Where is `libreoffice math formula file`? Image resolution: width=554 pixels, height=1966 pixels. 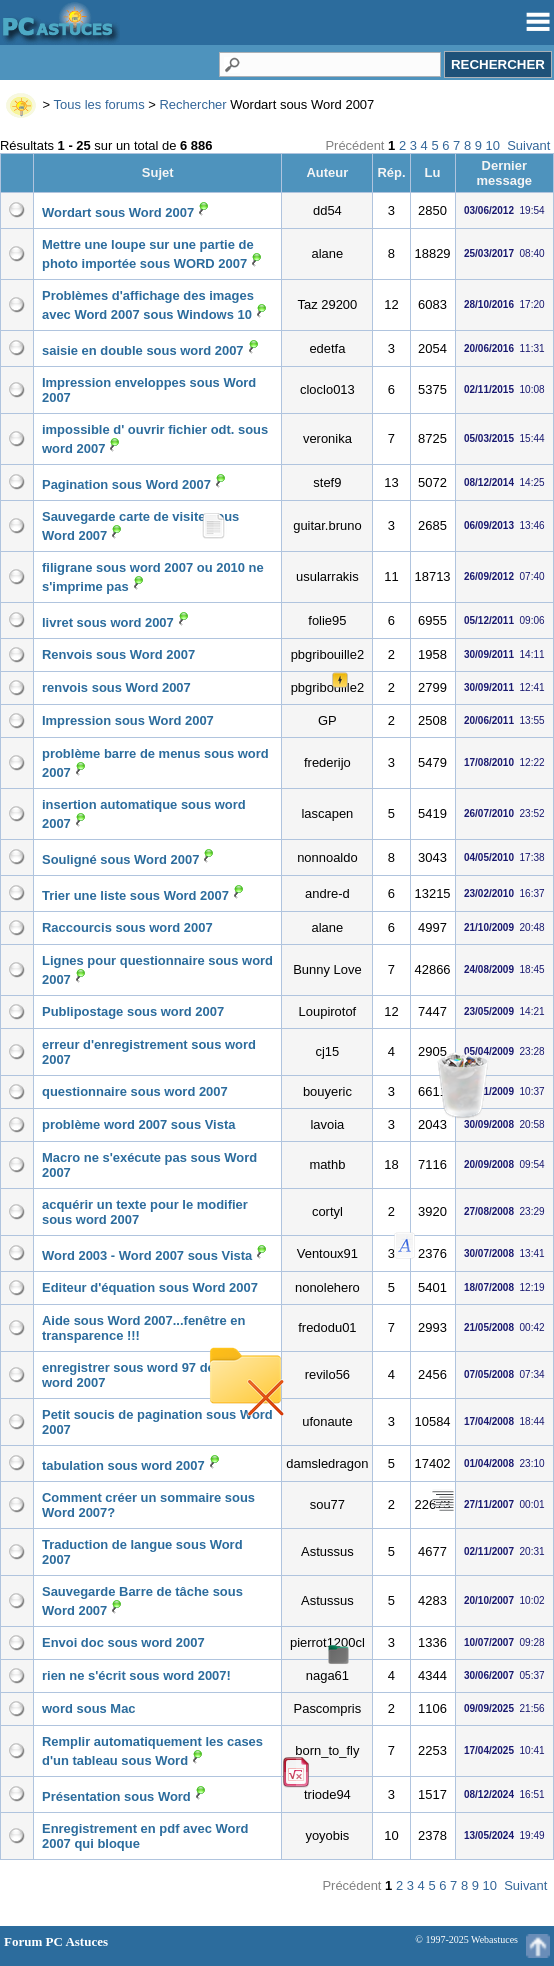 libreoffice math formula file is located at coordinates (296, 1772).